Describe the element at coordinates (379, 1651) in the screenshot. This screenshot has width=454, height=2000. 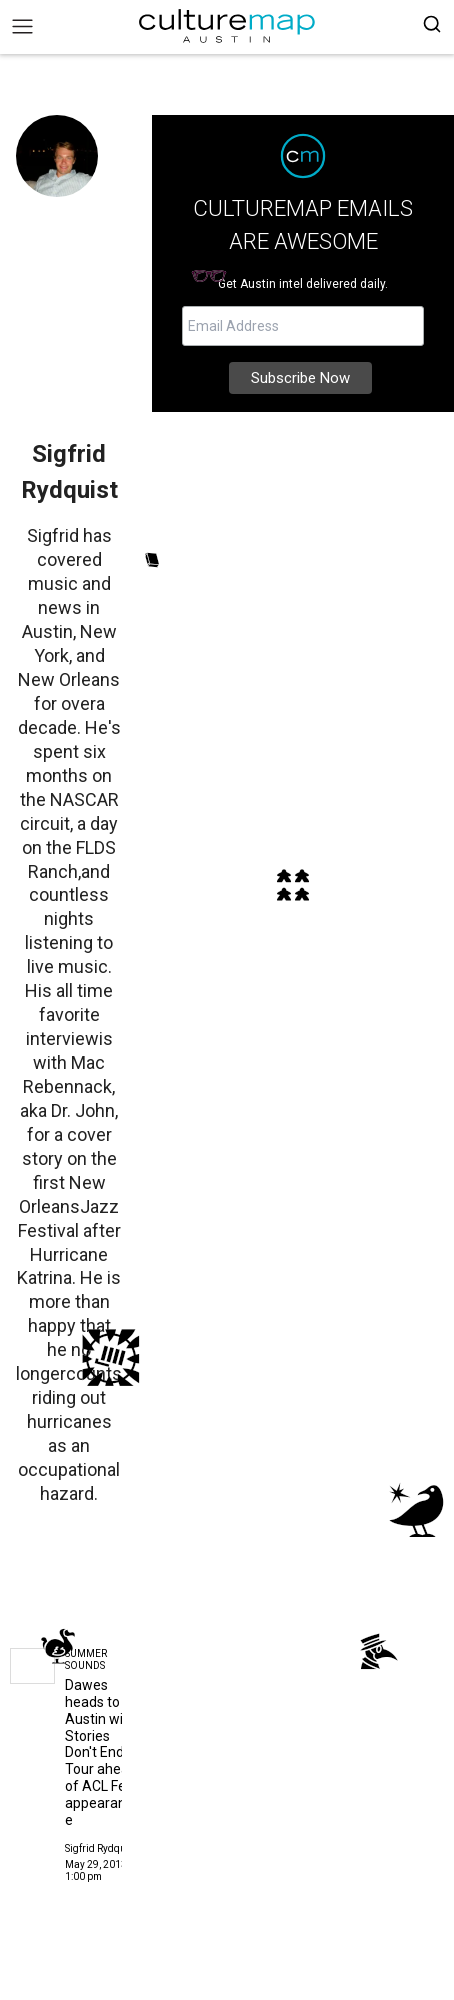
I see `view plague doctor character profile` at that location.